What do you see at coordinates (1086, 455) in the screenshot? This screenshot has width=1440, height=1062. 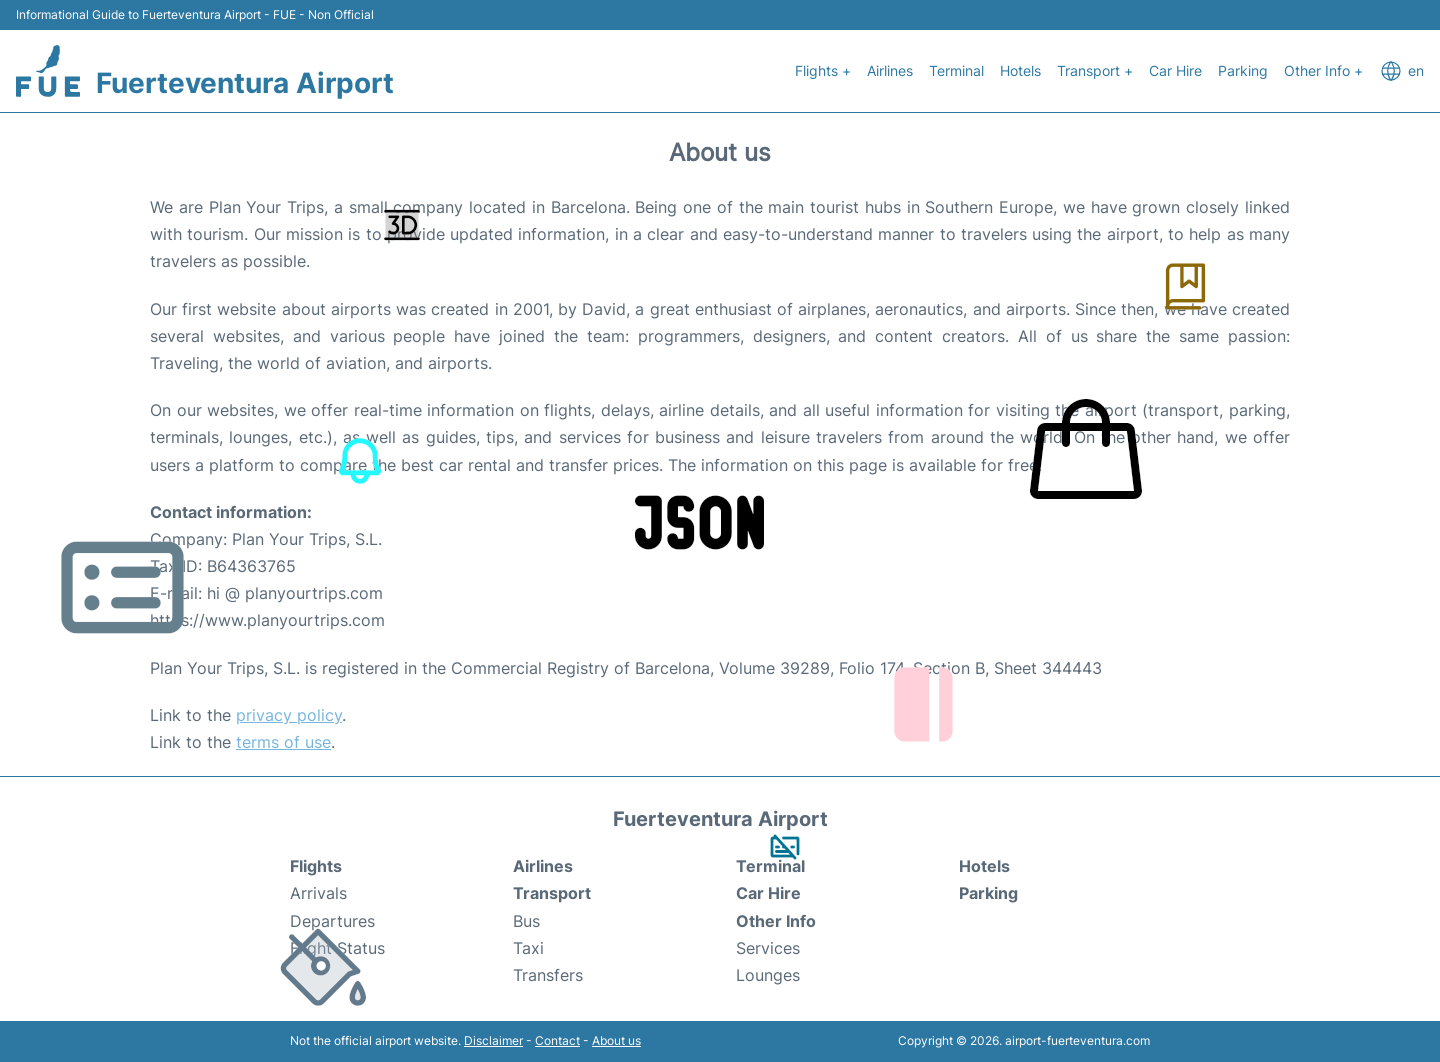 I see `view your shopping bag` at bounding box center [1086, 455].